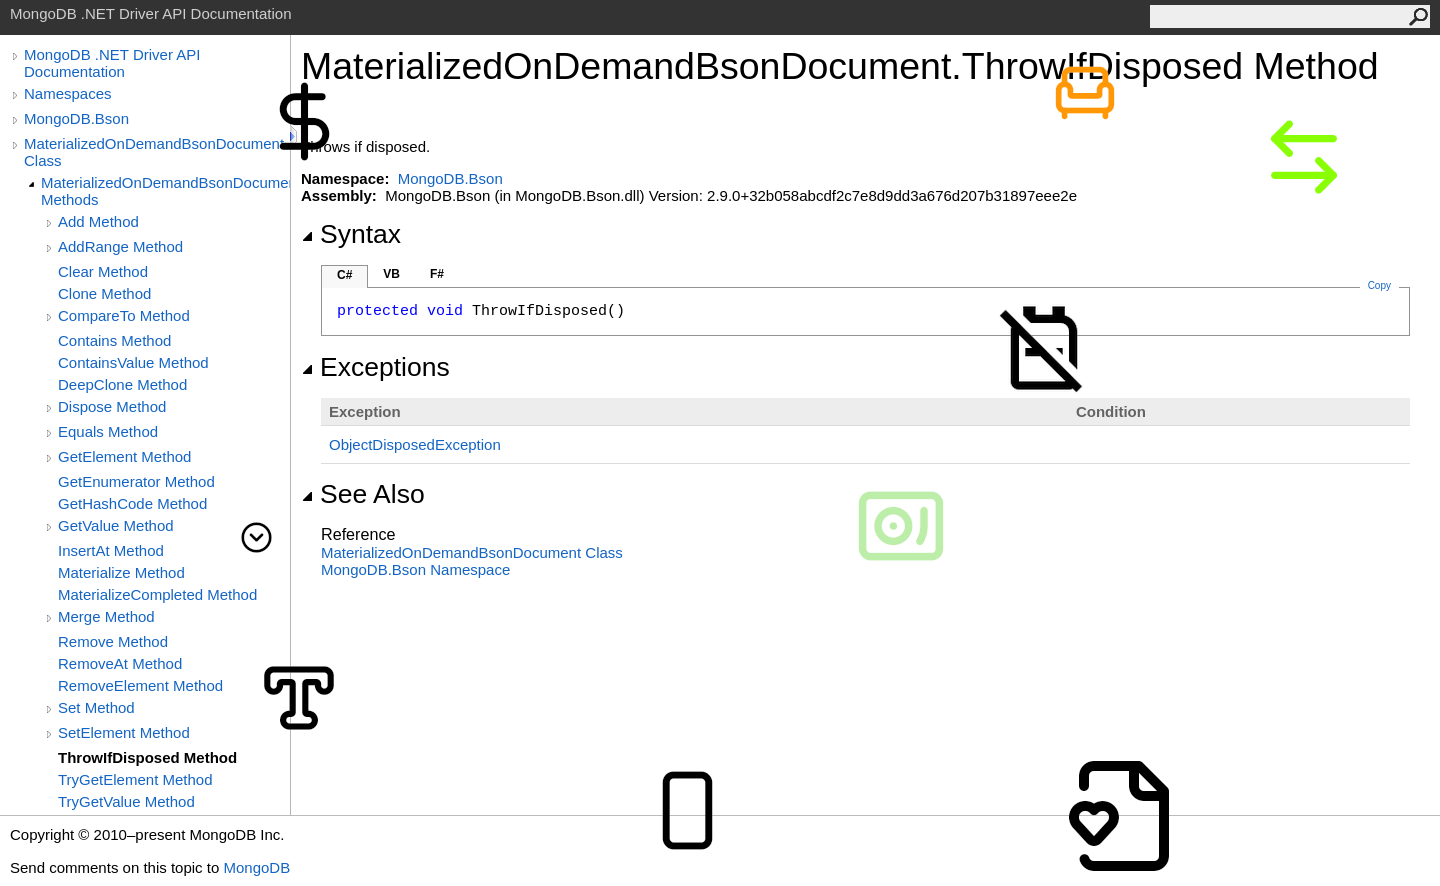 This screenshot has width=1440, height=886. I want to click on expand to show more content, so click(256, 537).